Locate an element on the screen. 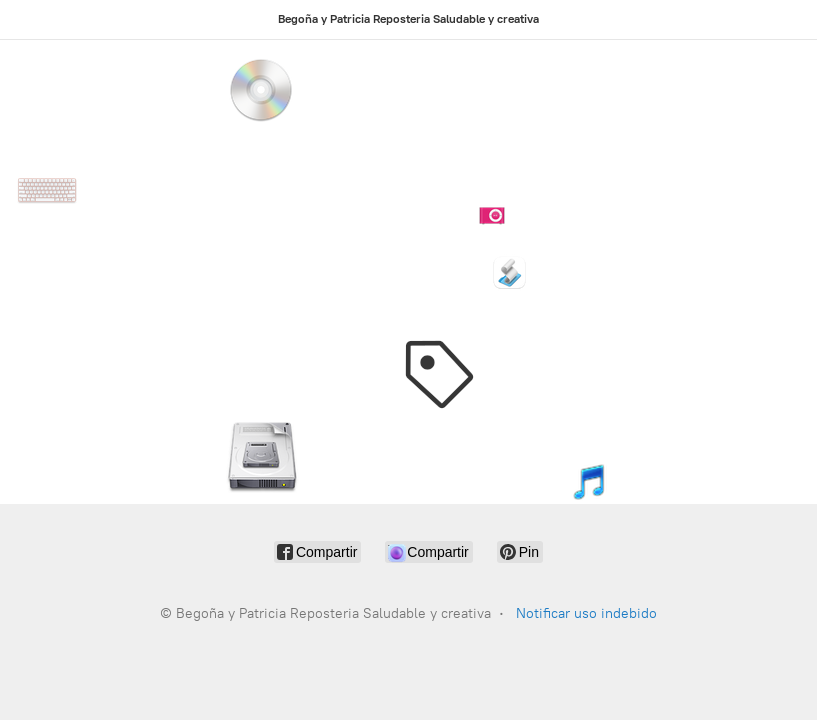 The width and height of the screenshot is (817, 720). add or edit tags for music tracks is located at coordinates (439, 374).